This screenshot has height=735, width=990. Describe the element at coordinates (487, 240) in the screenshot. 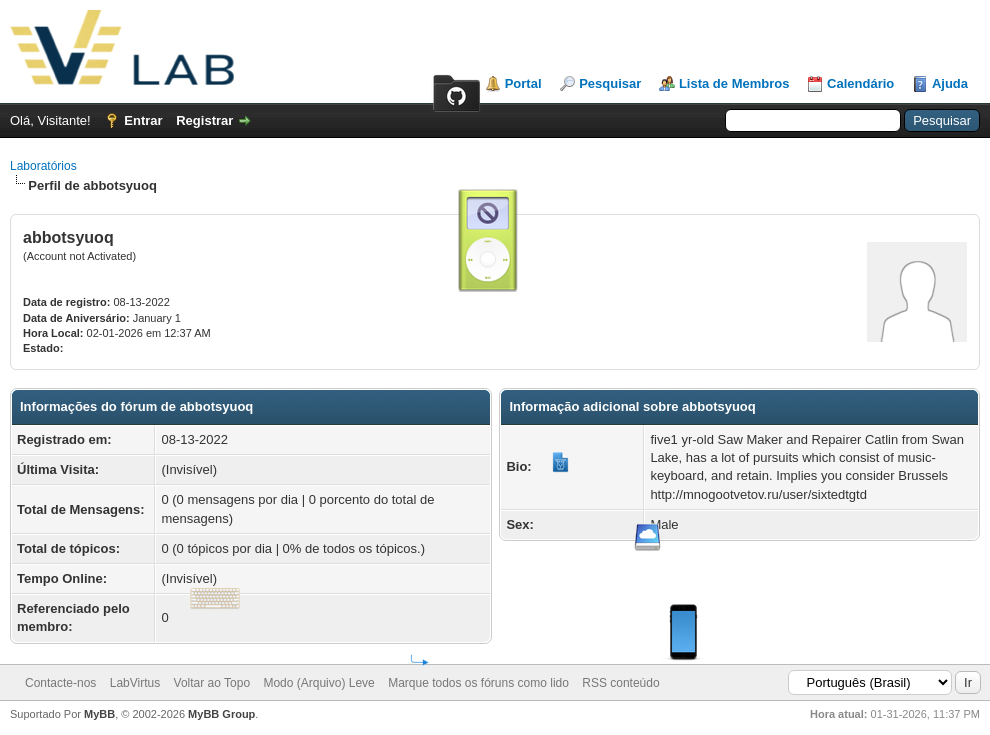

I see `iPod mini device connected in green color` at that location.